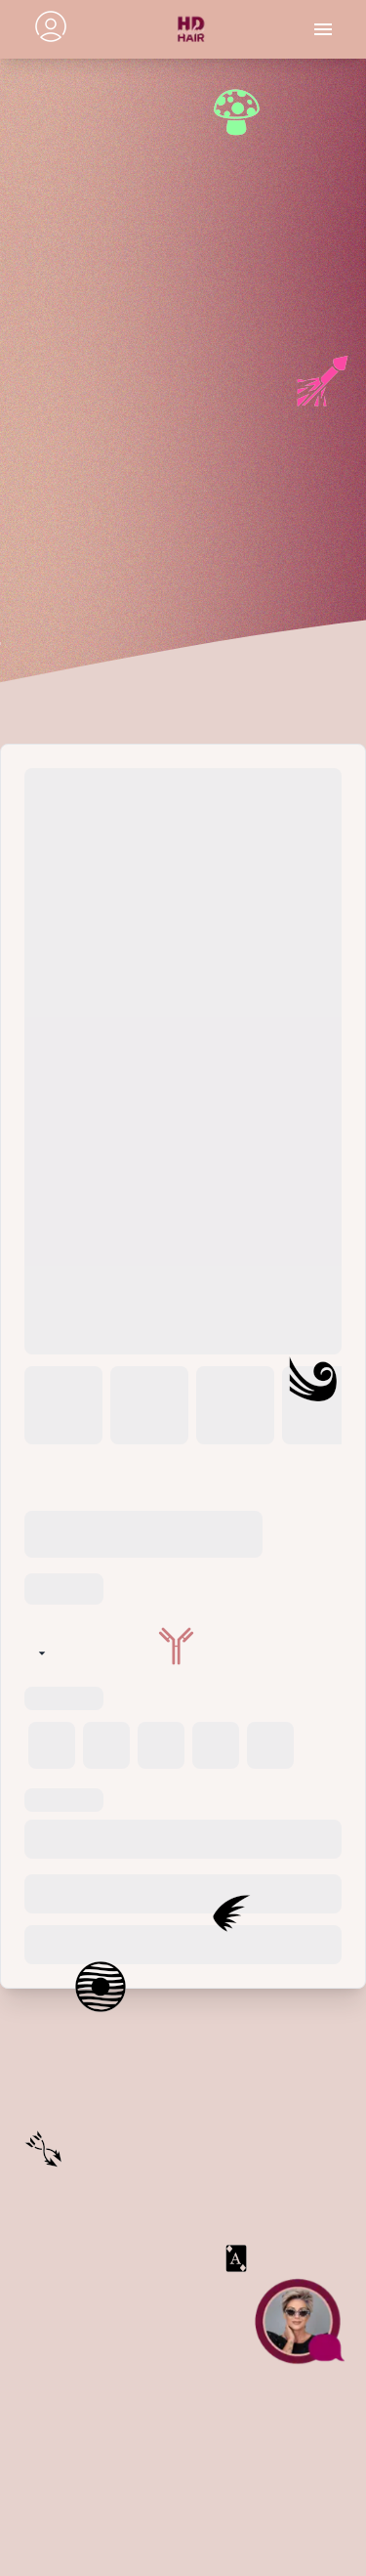  I want to click on play a card game or access casino games, so click(236, 2258).